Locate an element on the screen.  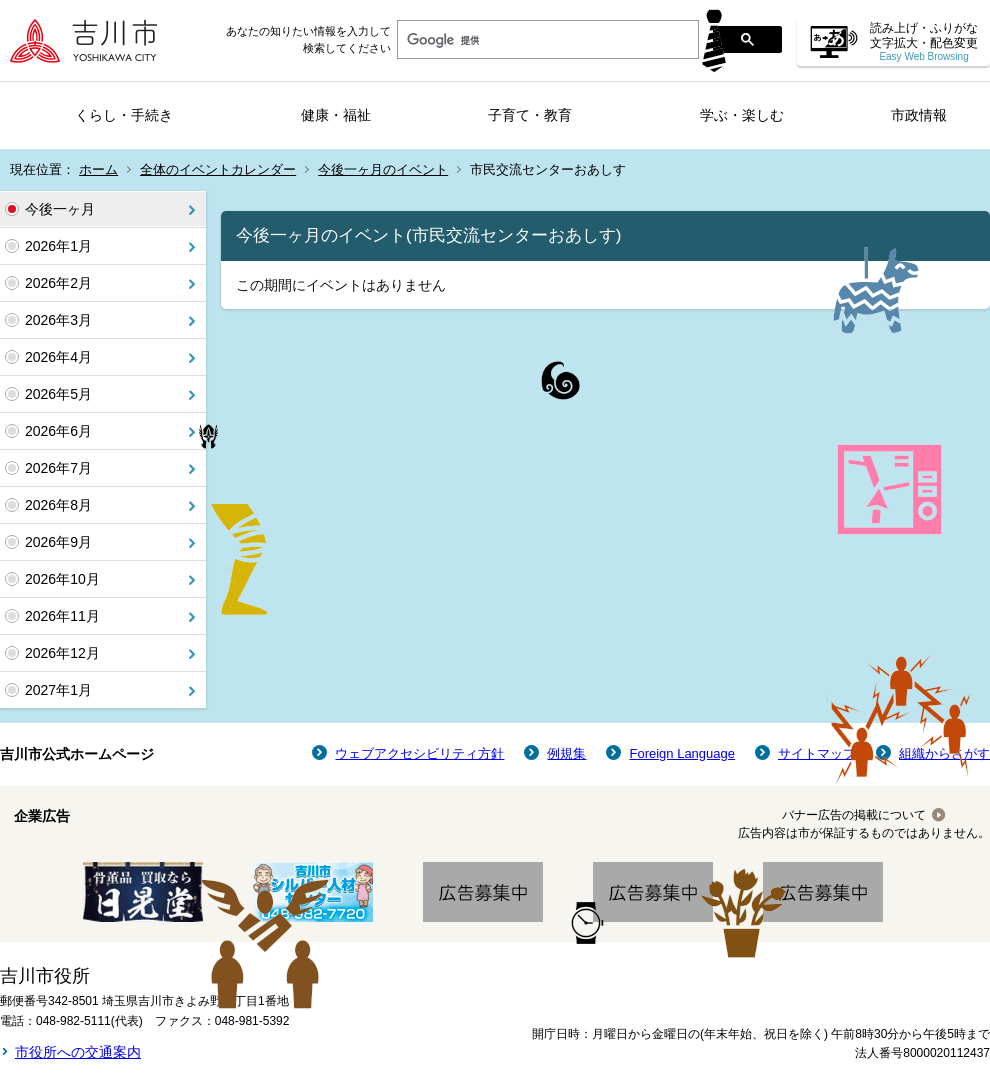
select elf or elven character class is located at coordinates (208, 436).